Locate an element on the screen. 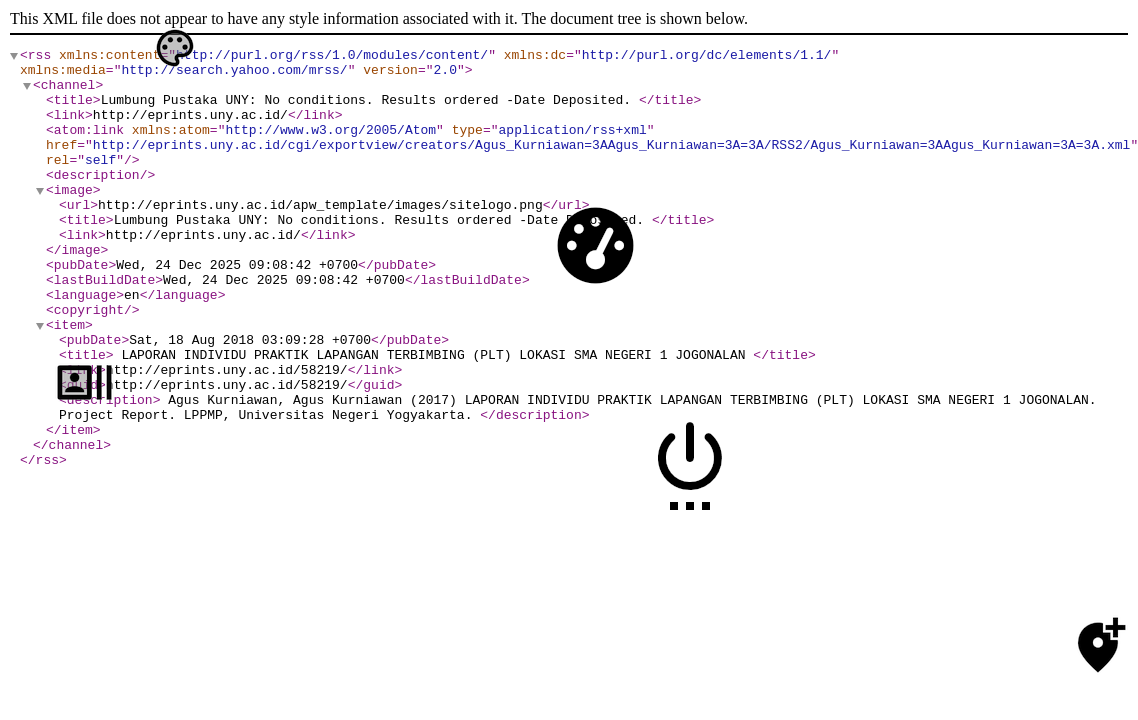 The height and width of the screenshot is (720, 1138). open color picker or theme options is located at coordinates (175, 48).